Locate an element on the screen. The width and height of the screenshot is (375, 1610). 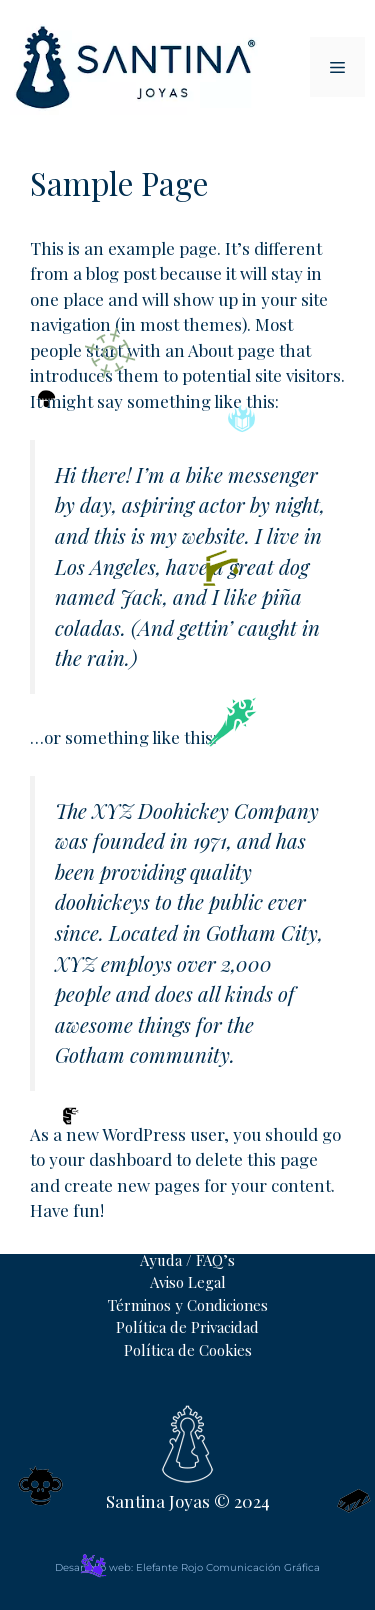
access snake totem or serpent-themed game content is located at coordinates (70, 1116).